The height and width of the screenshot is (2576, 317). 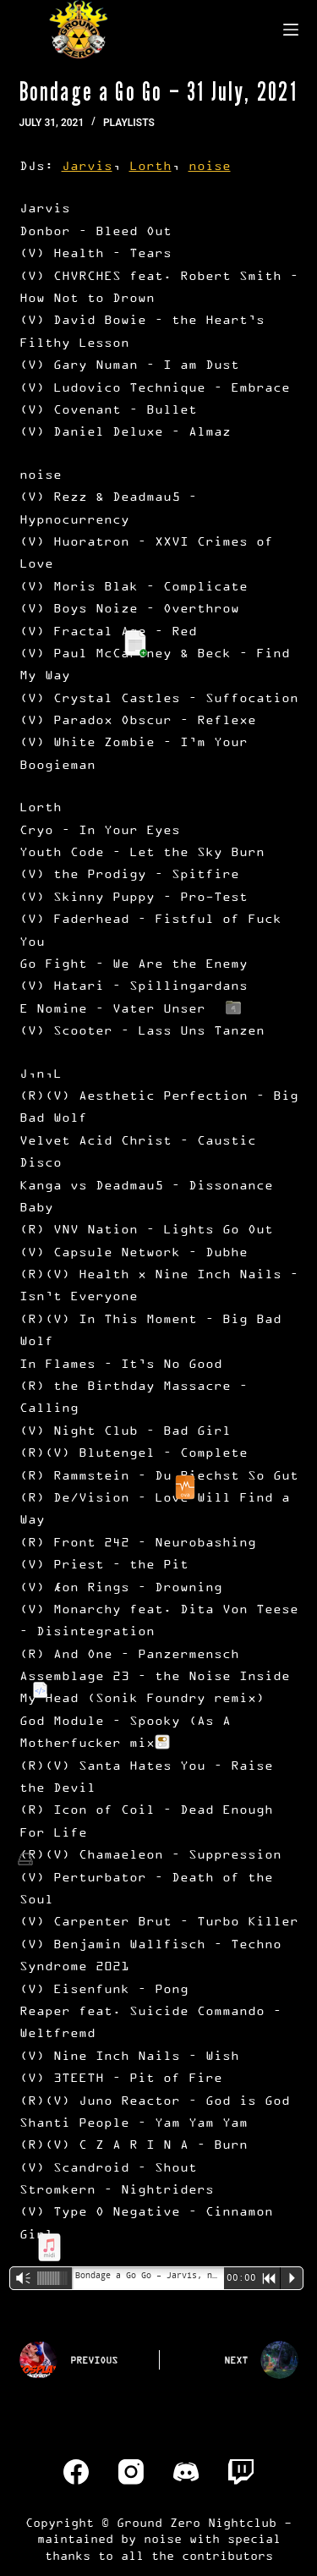 What do you see at coordinates (49, 2247) in the screenshot?
I see `a midi audio file` at bounding box center [49, 2247].